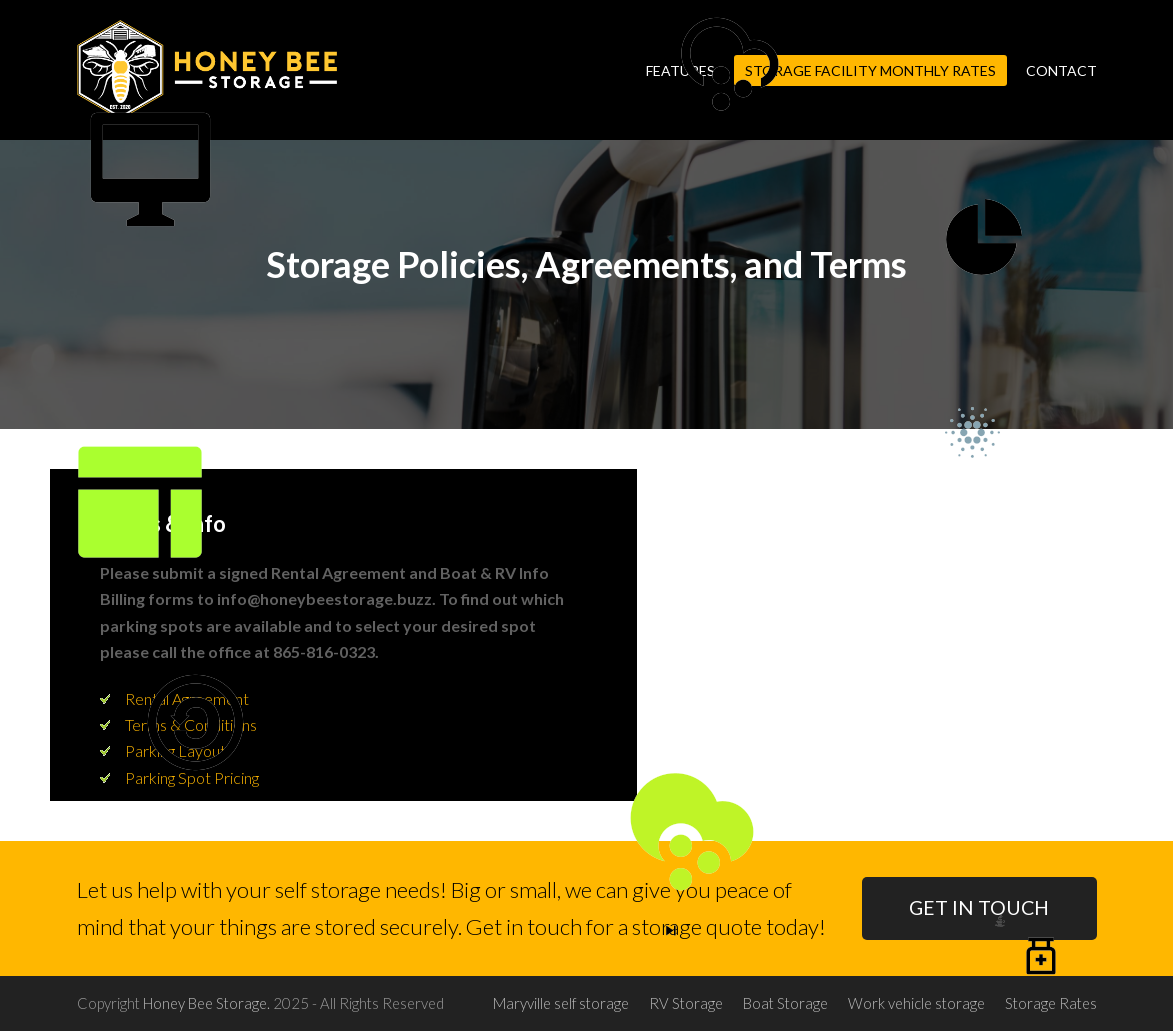 This screenshot has height=1031, width=1173. I want to click on java programming language logo, so click(1000, 920).